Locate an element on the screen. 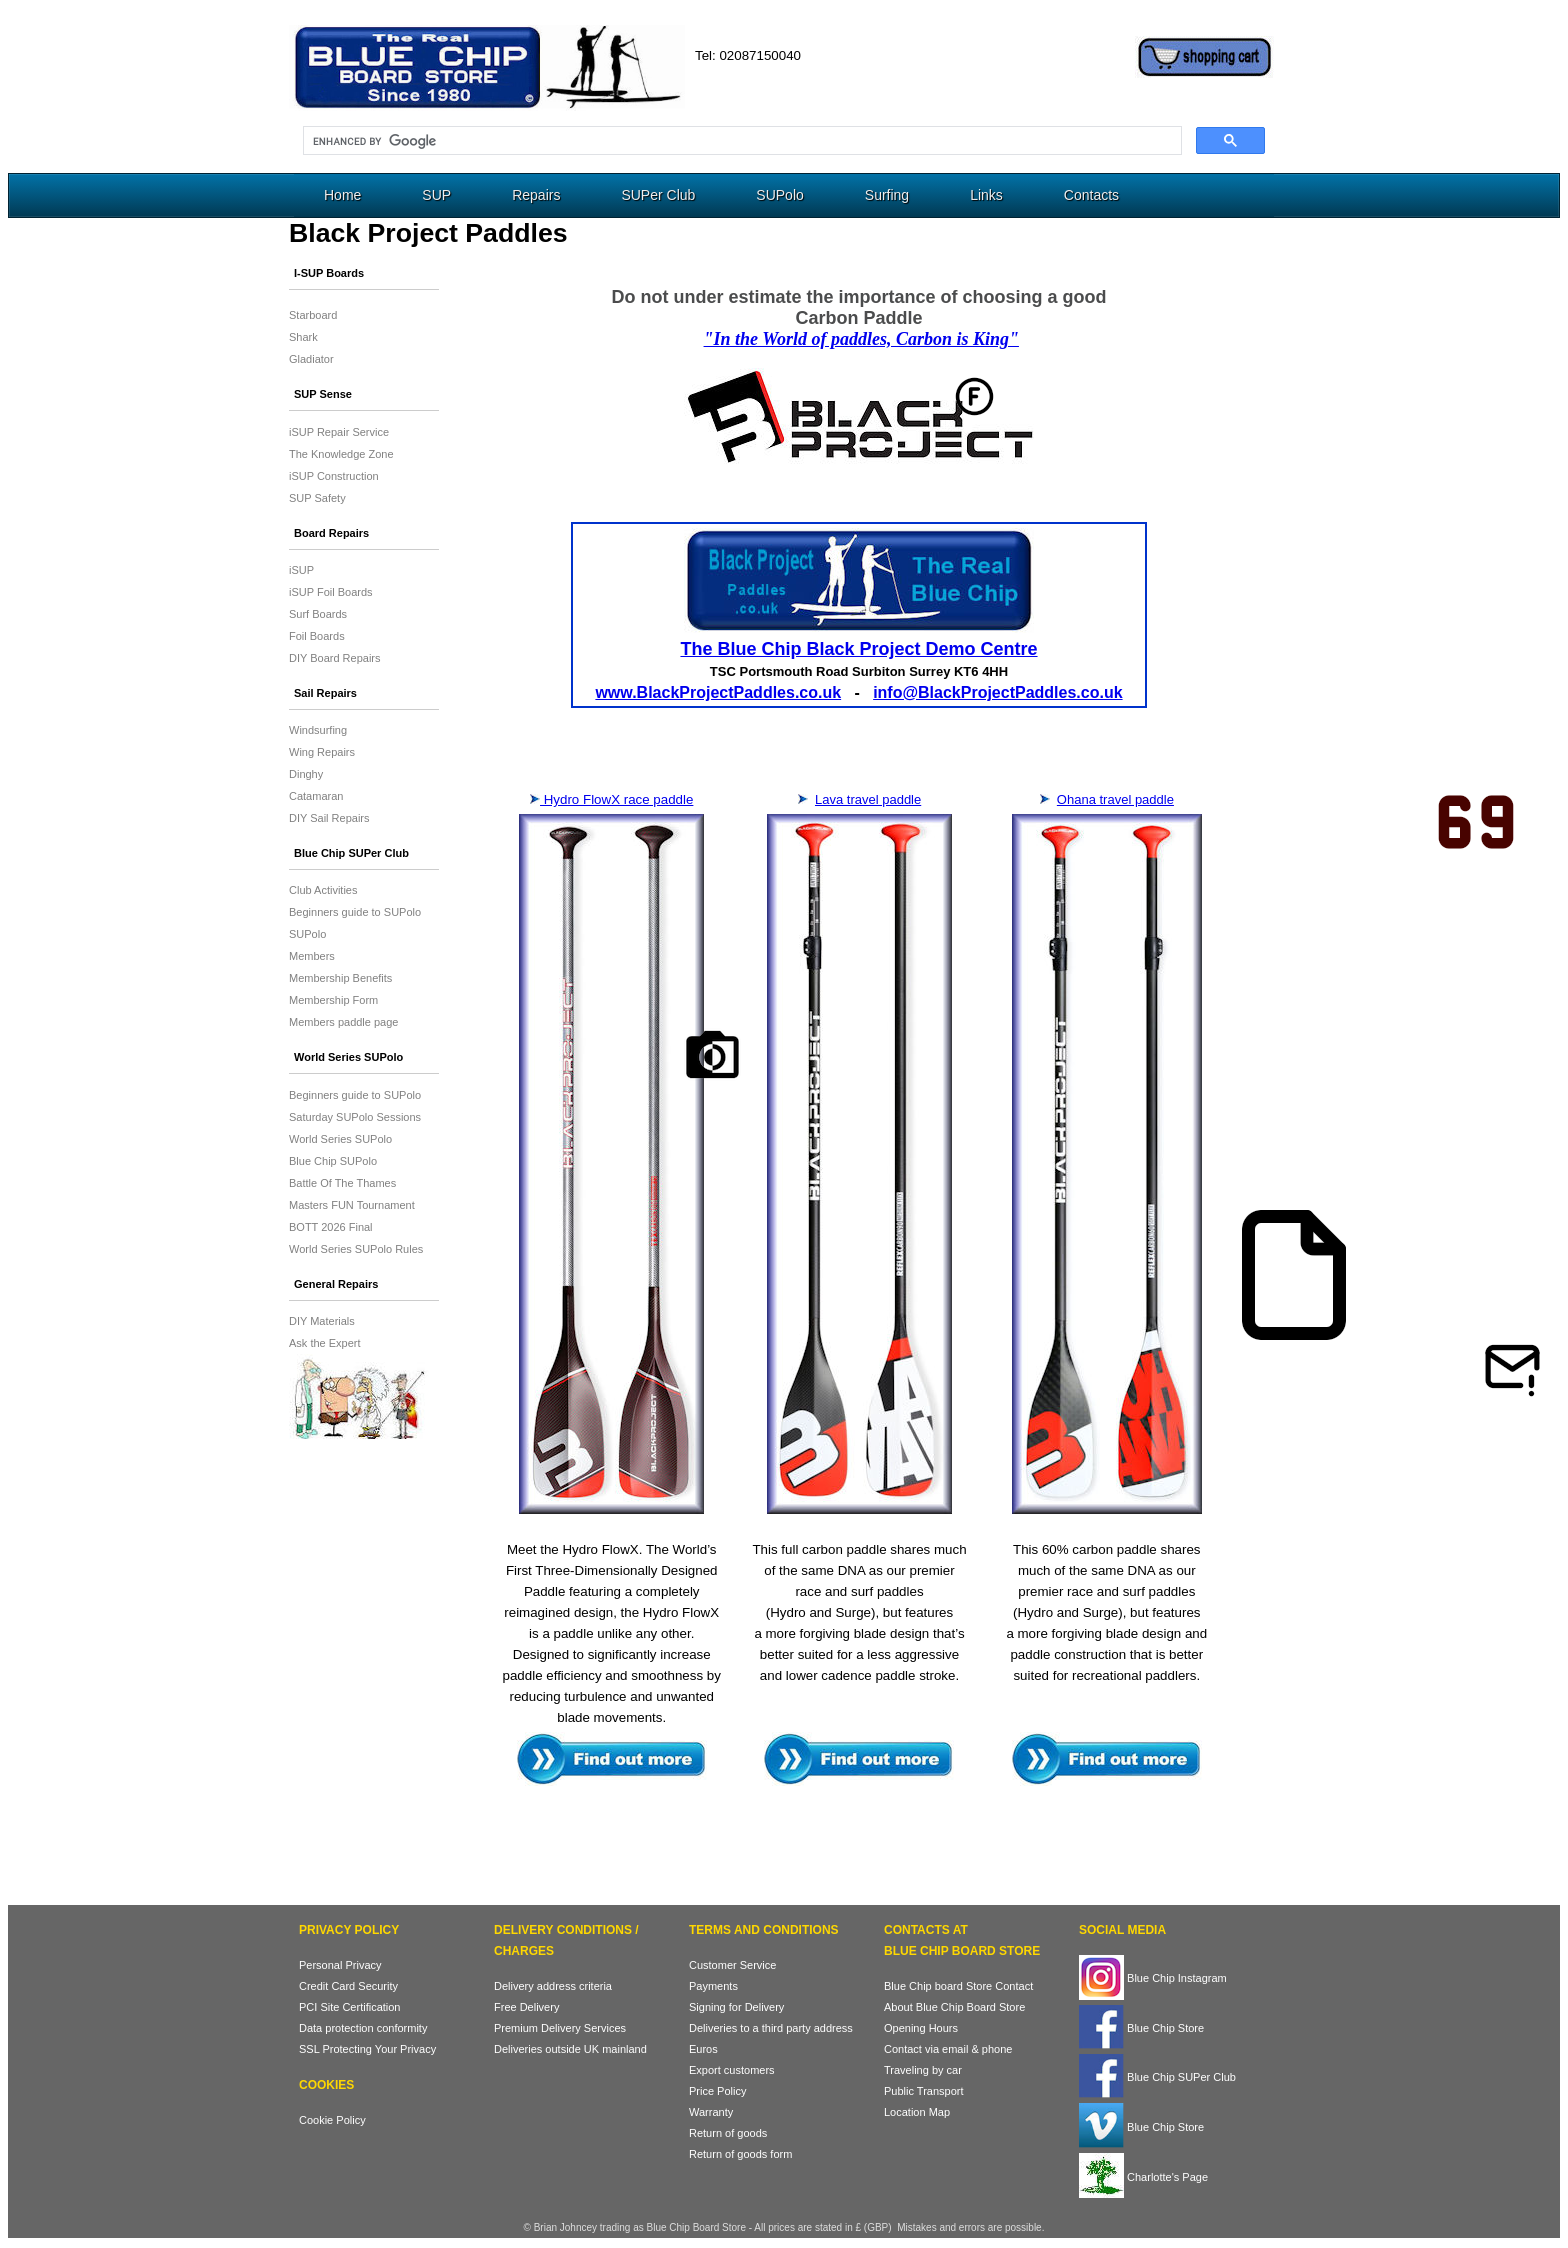  tumble dry on low heat setting is located at coordinates (974, 396).